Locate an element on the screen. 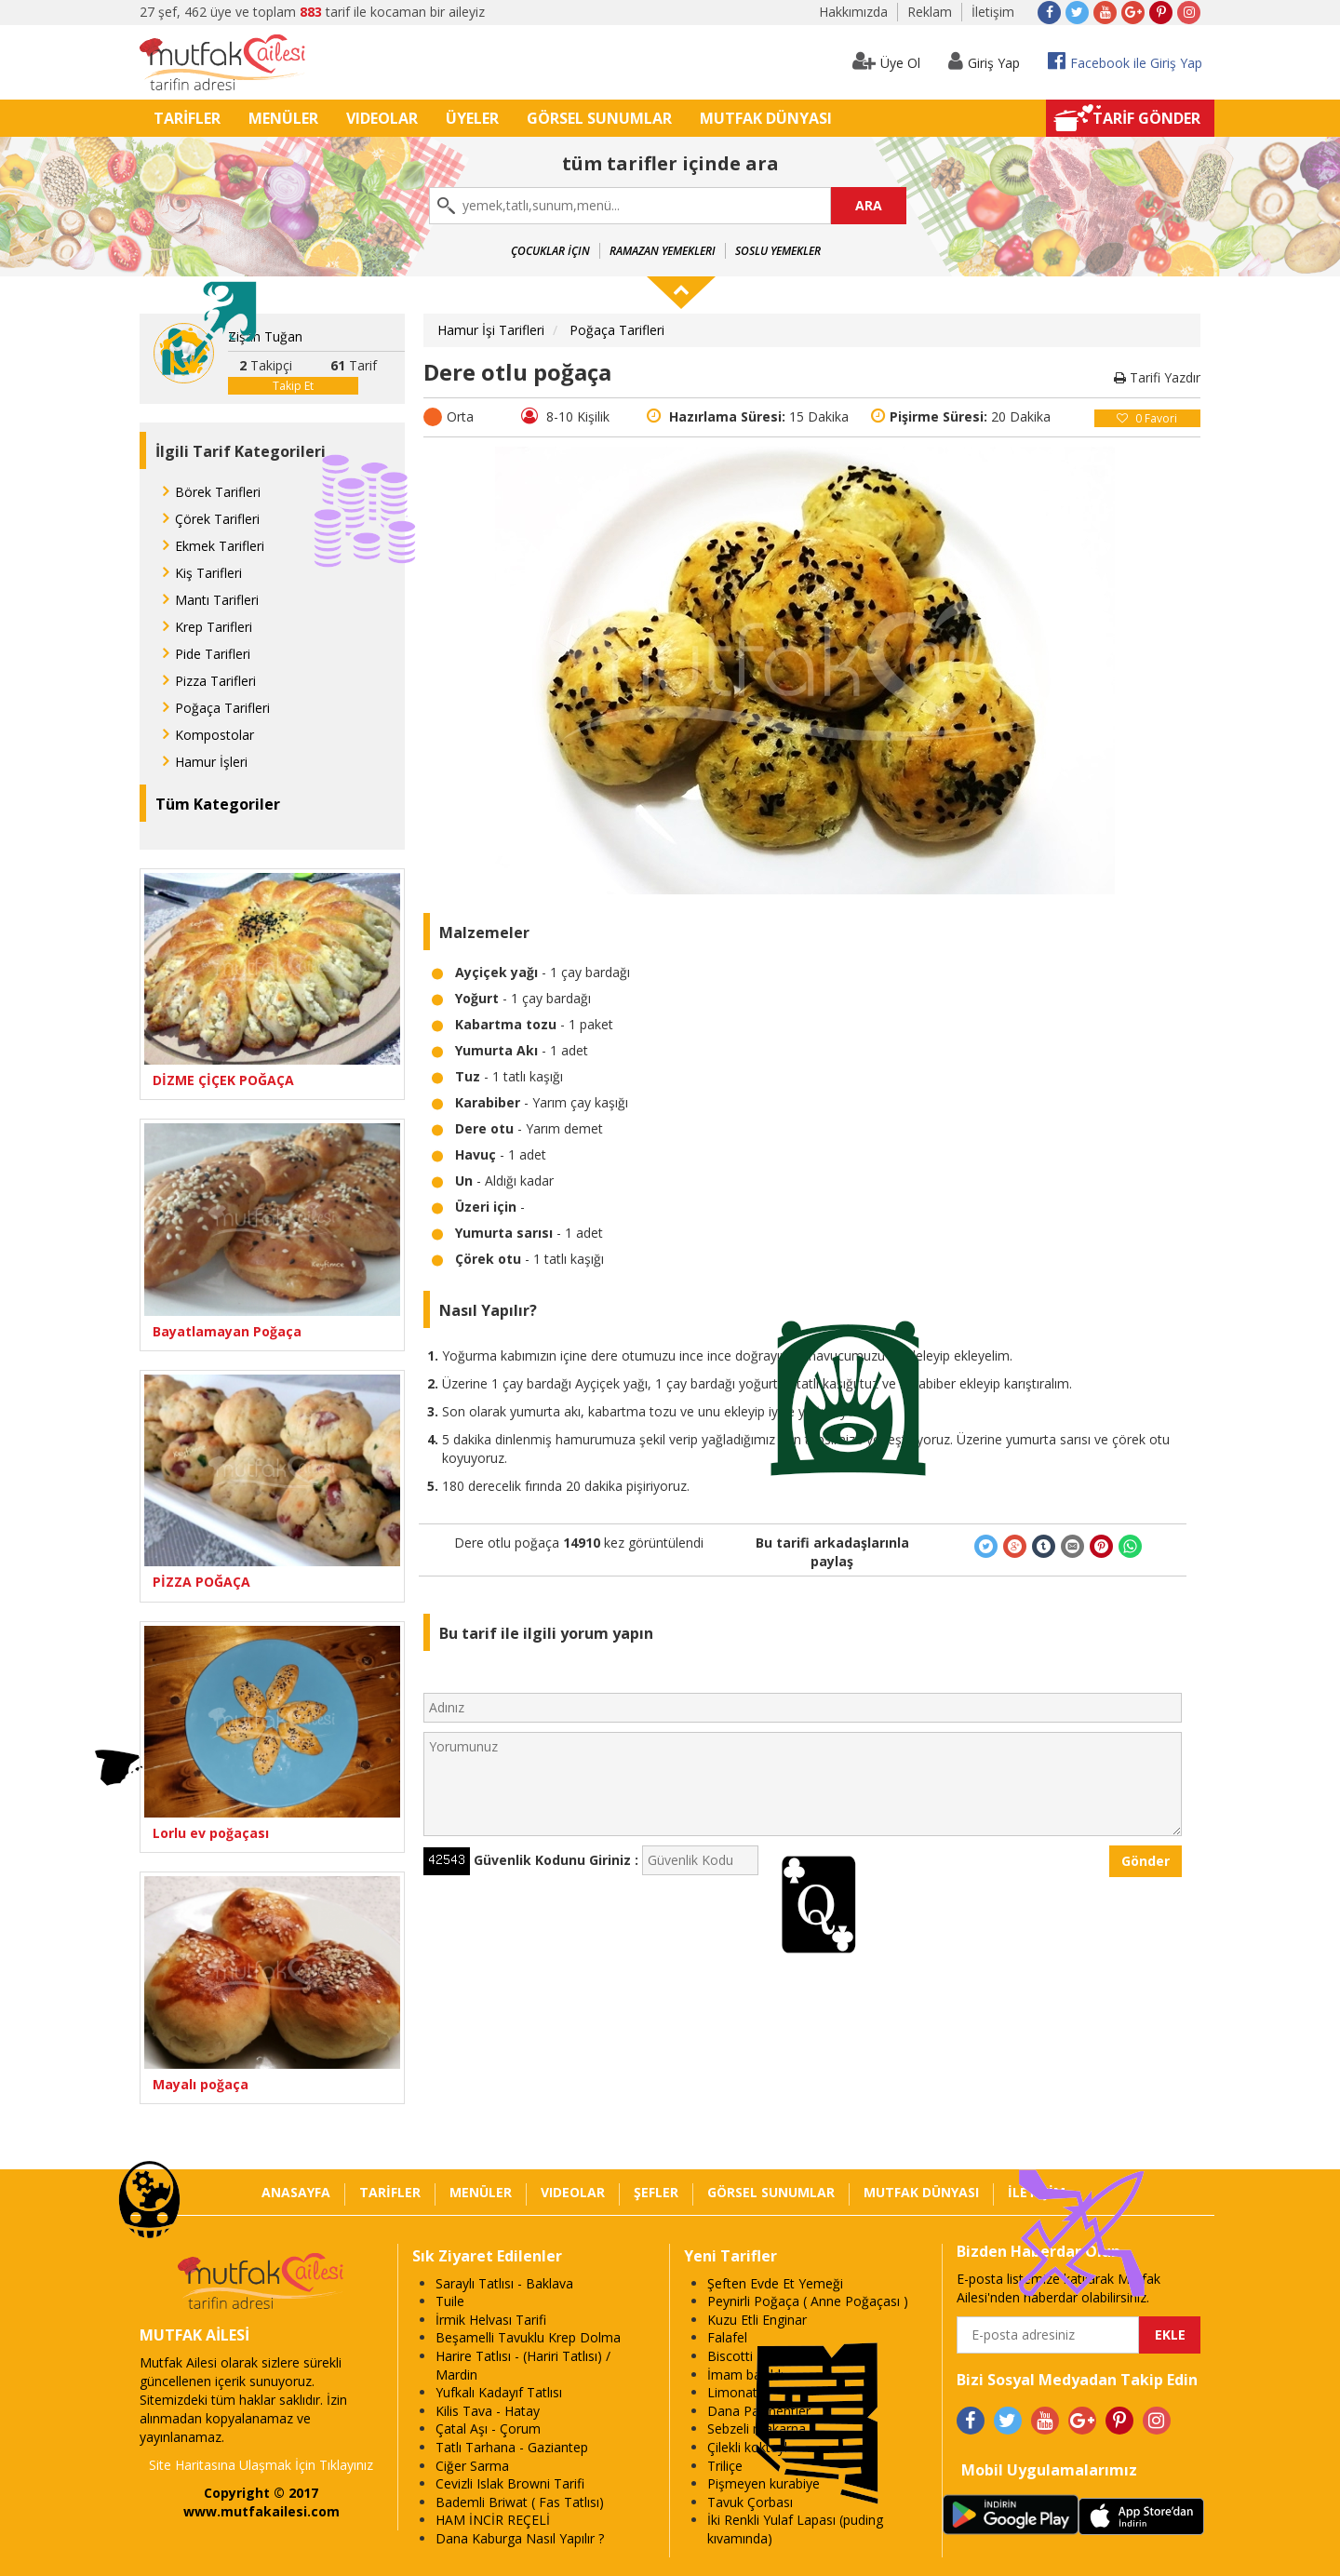 Image resolution: width=1340 pixels, height=2576 pixels. view your in-game currency balance is located at coordinates (365, 511).